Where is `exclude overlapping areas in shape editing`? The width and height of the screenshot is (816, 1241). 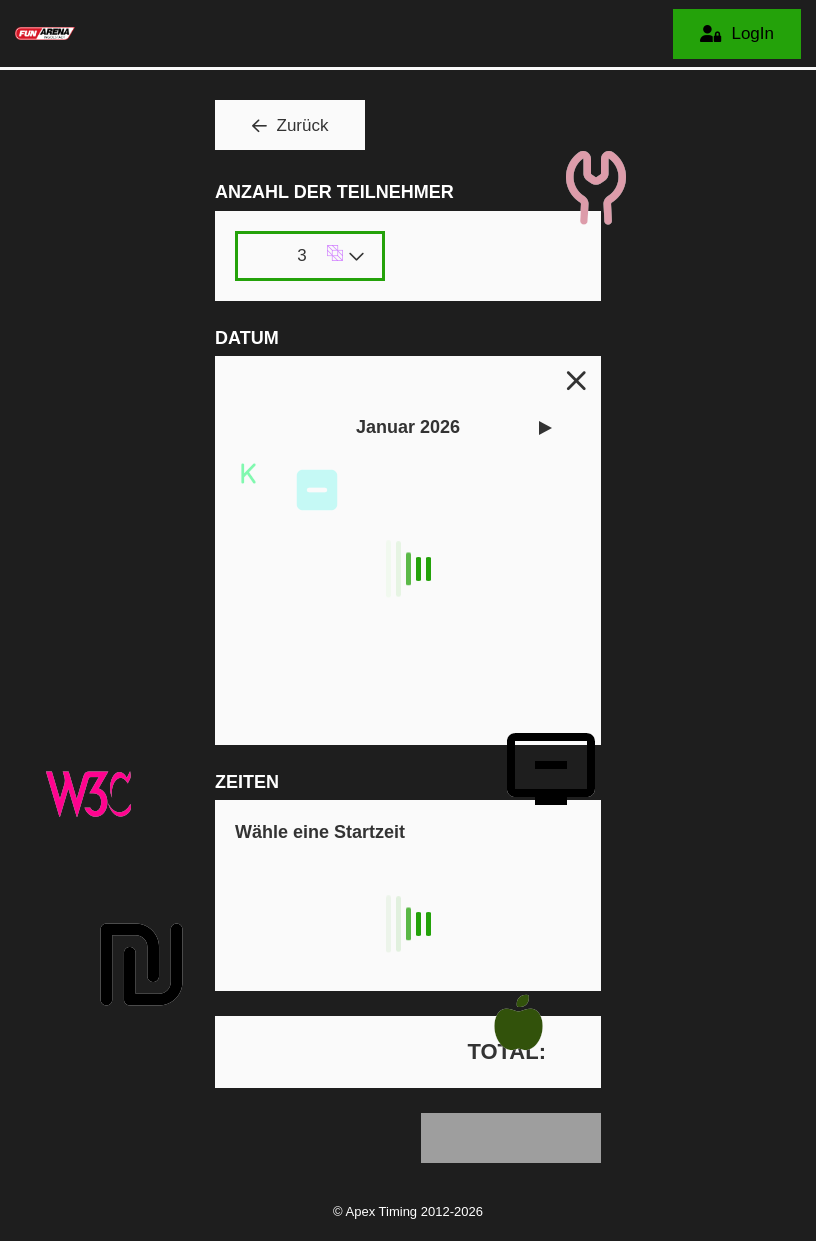 exclude overlapping areas in shape editing is located at coordinates (335, 253).